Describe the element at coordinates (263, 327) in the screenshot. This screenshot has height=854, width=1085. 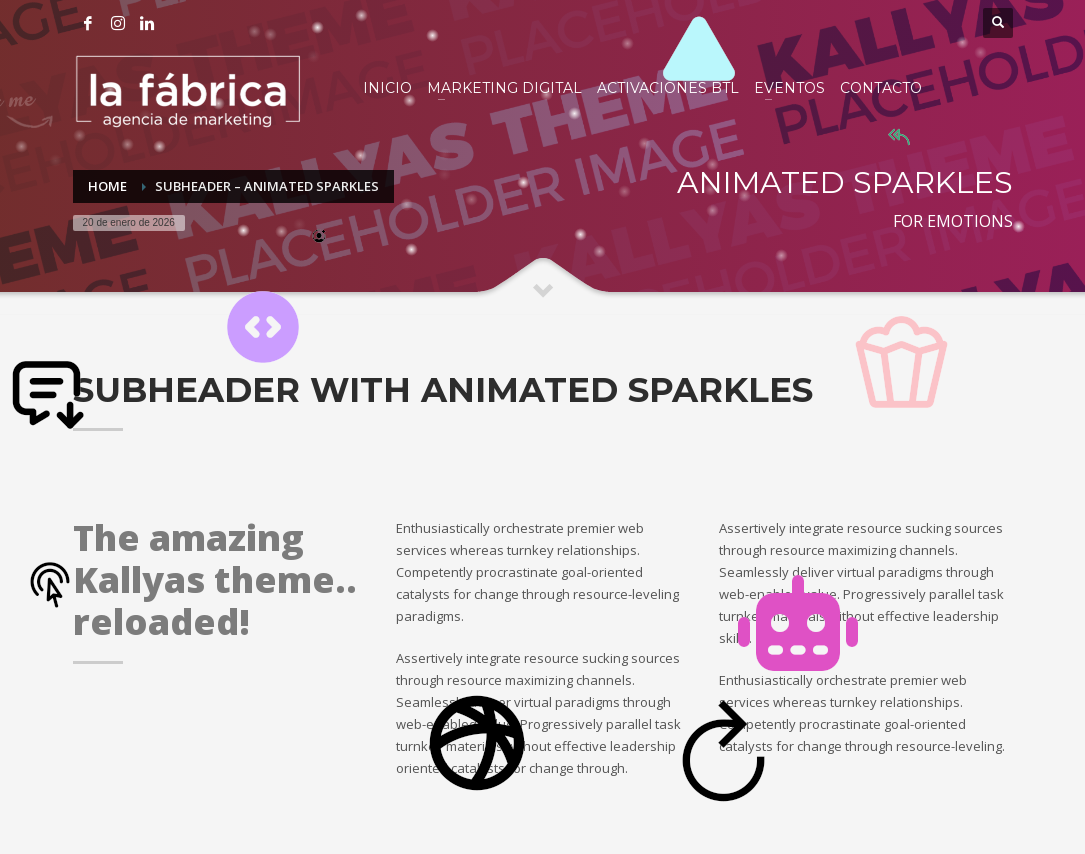
I see `access code editor or developer tools` at that location.